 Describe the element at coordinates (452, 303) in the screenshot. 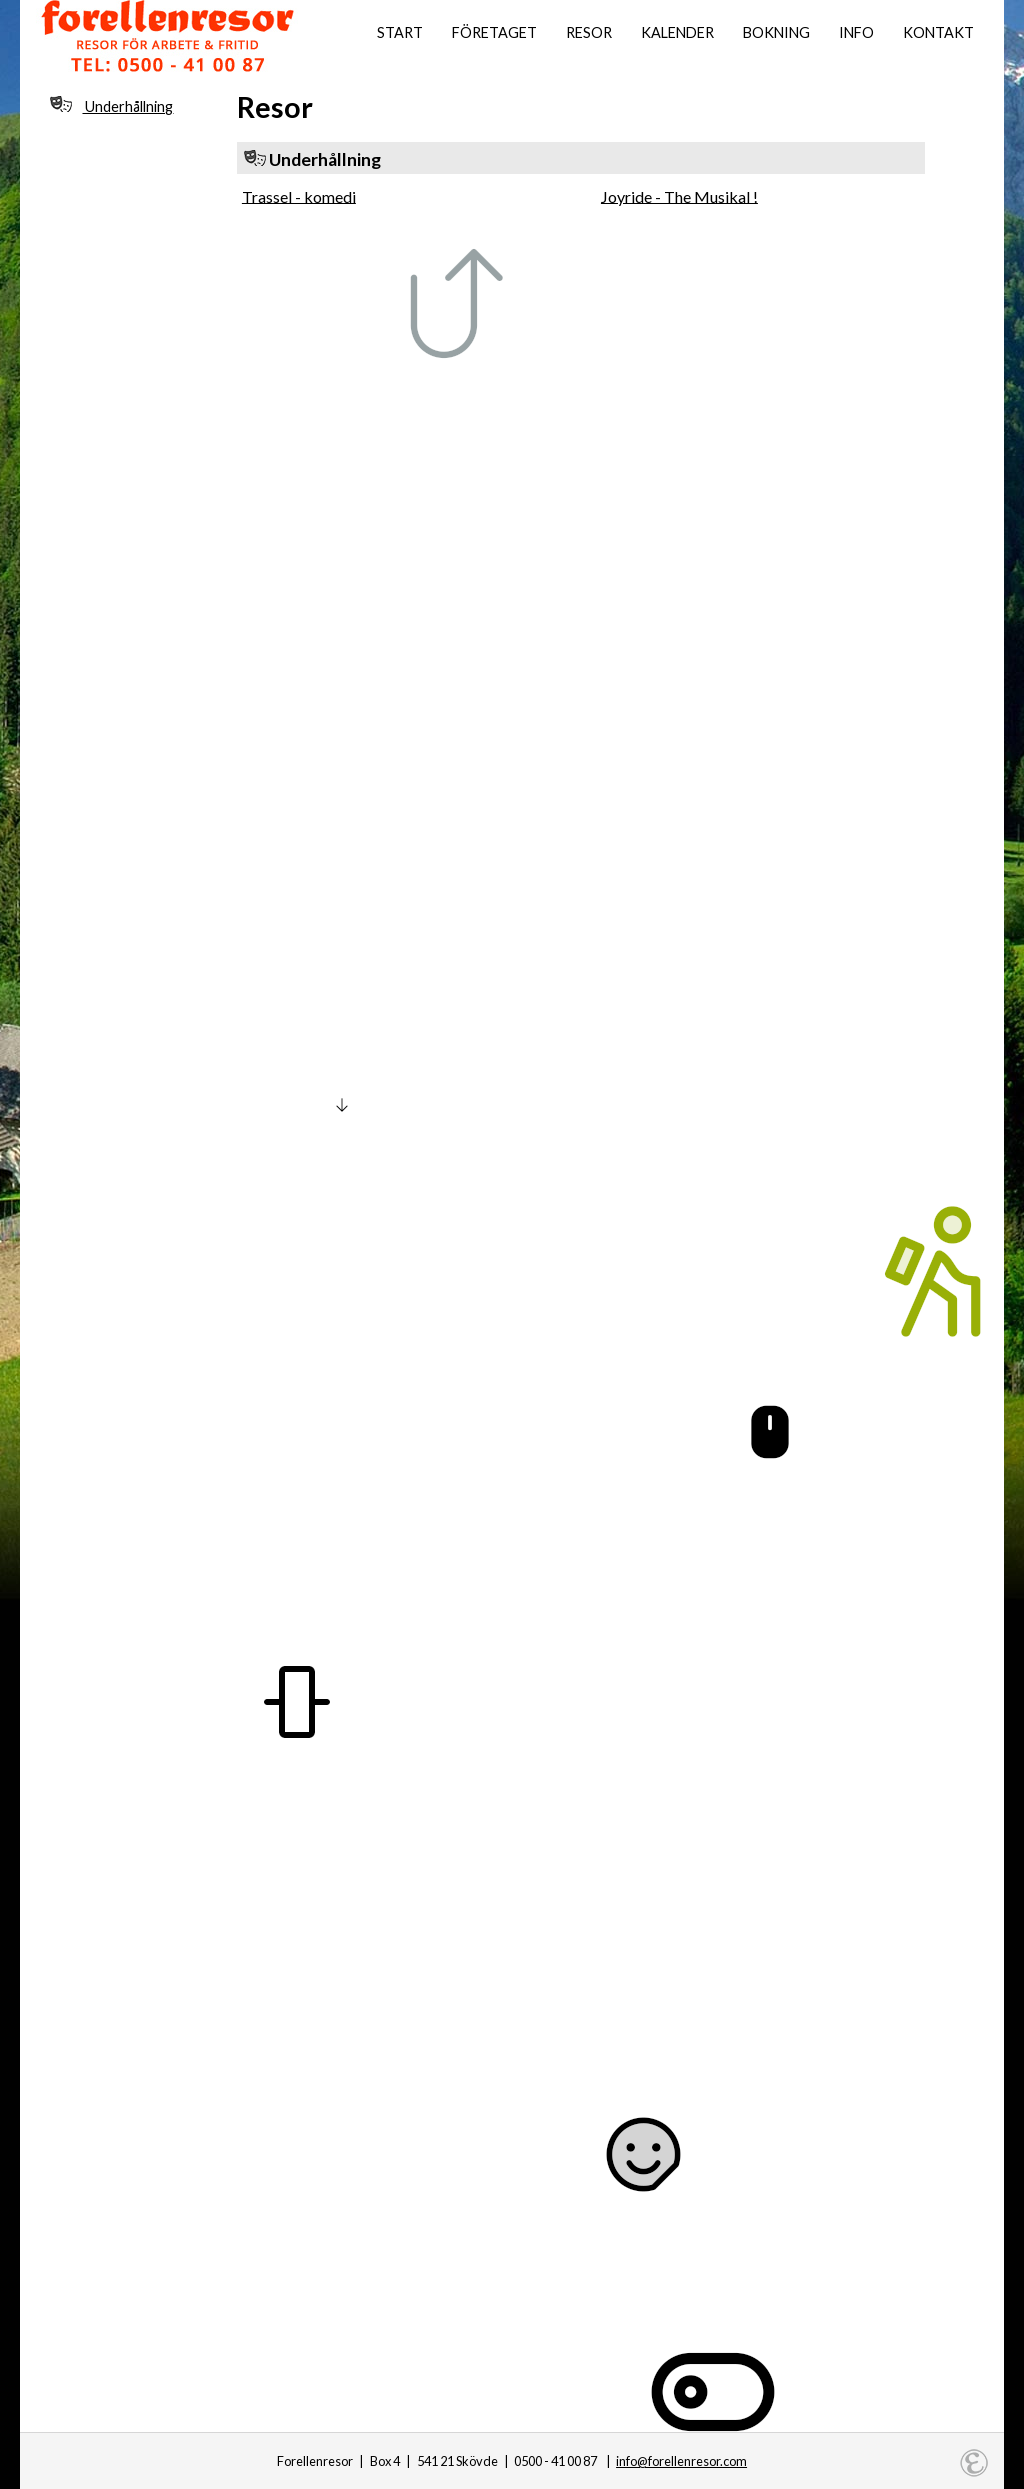

I see `redo or repeat last action` at that location.